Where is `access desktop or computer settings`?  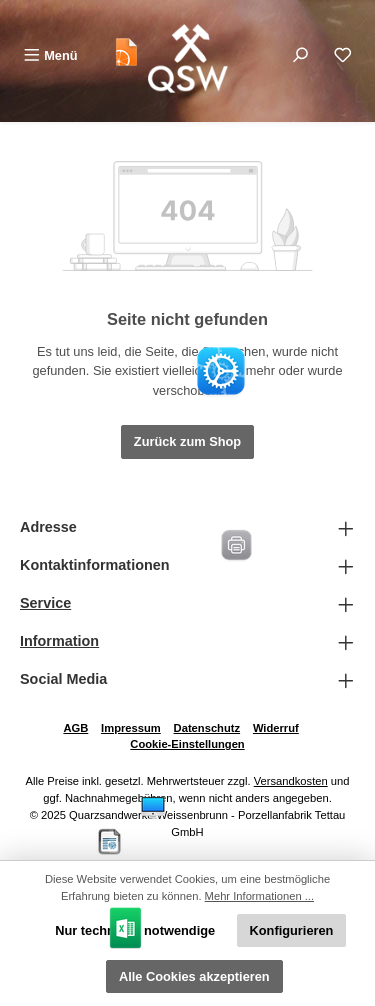 access desktop or computer settings is located at coordinates (153, 808).